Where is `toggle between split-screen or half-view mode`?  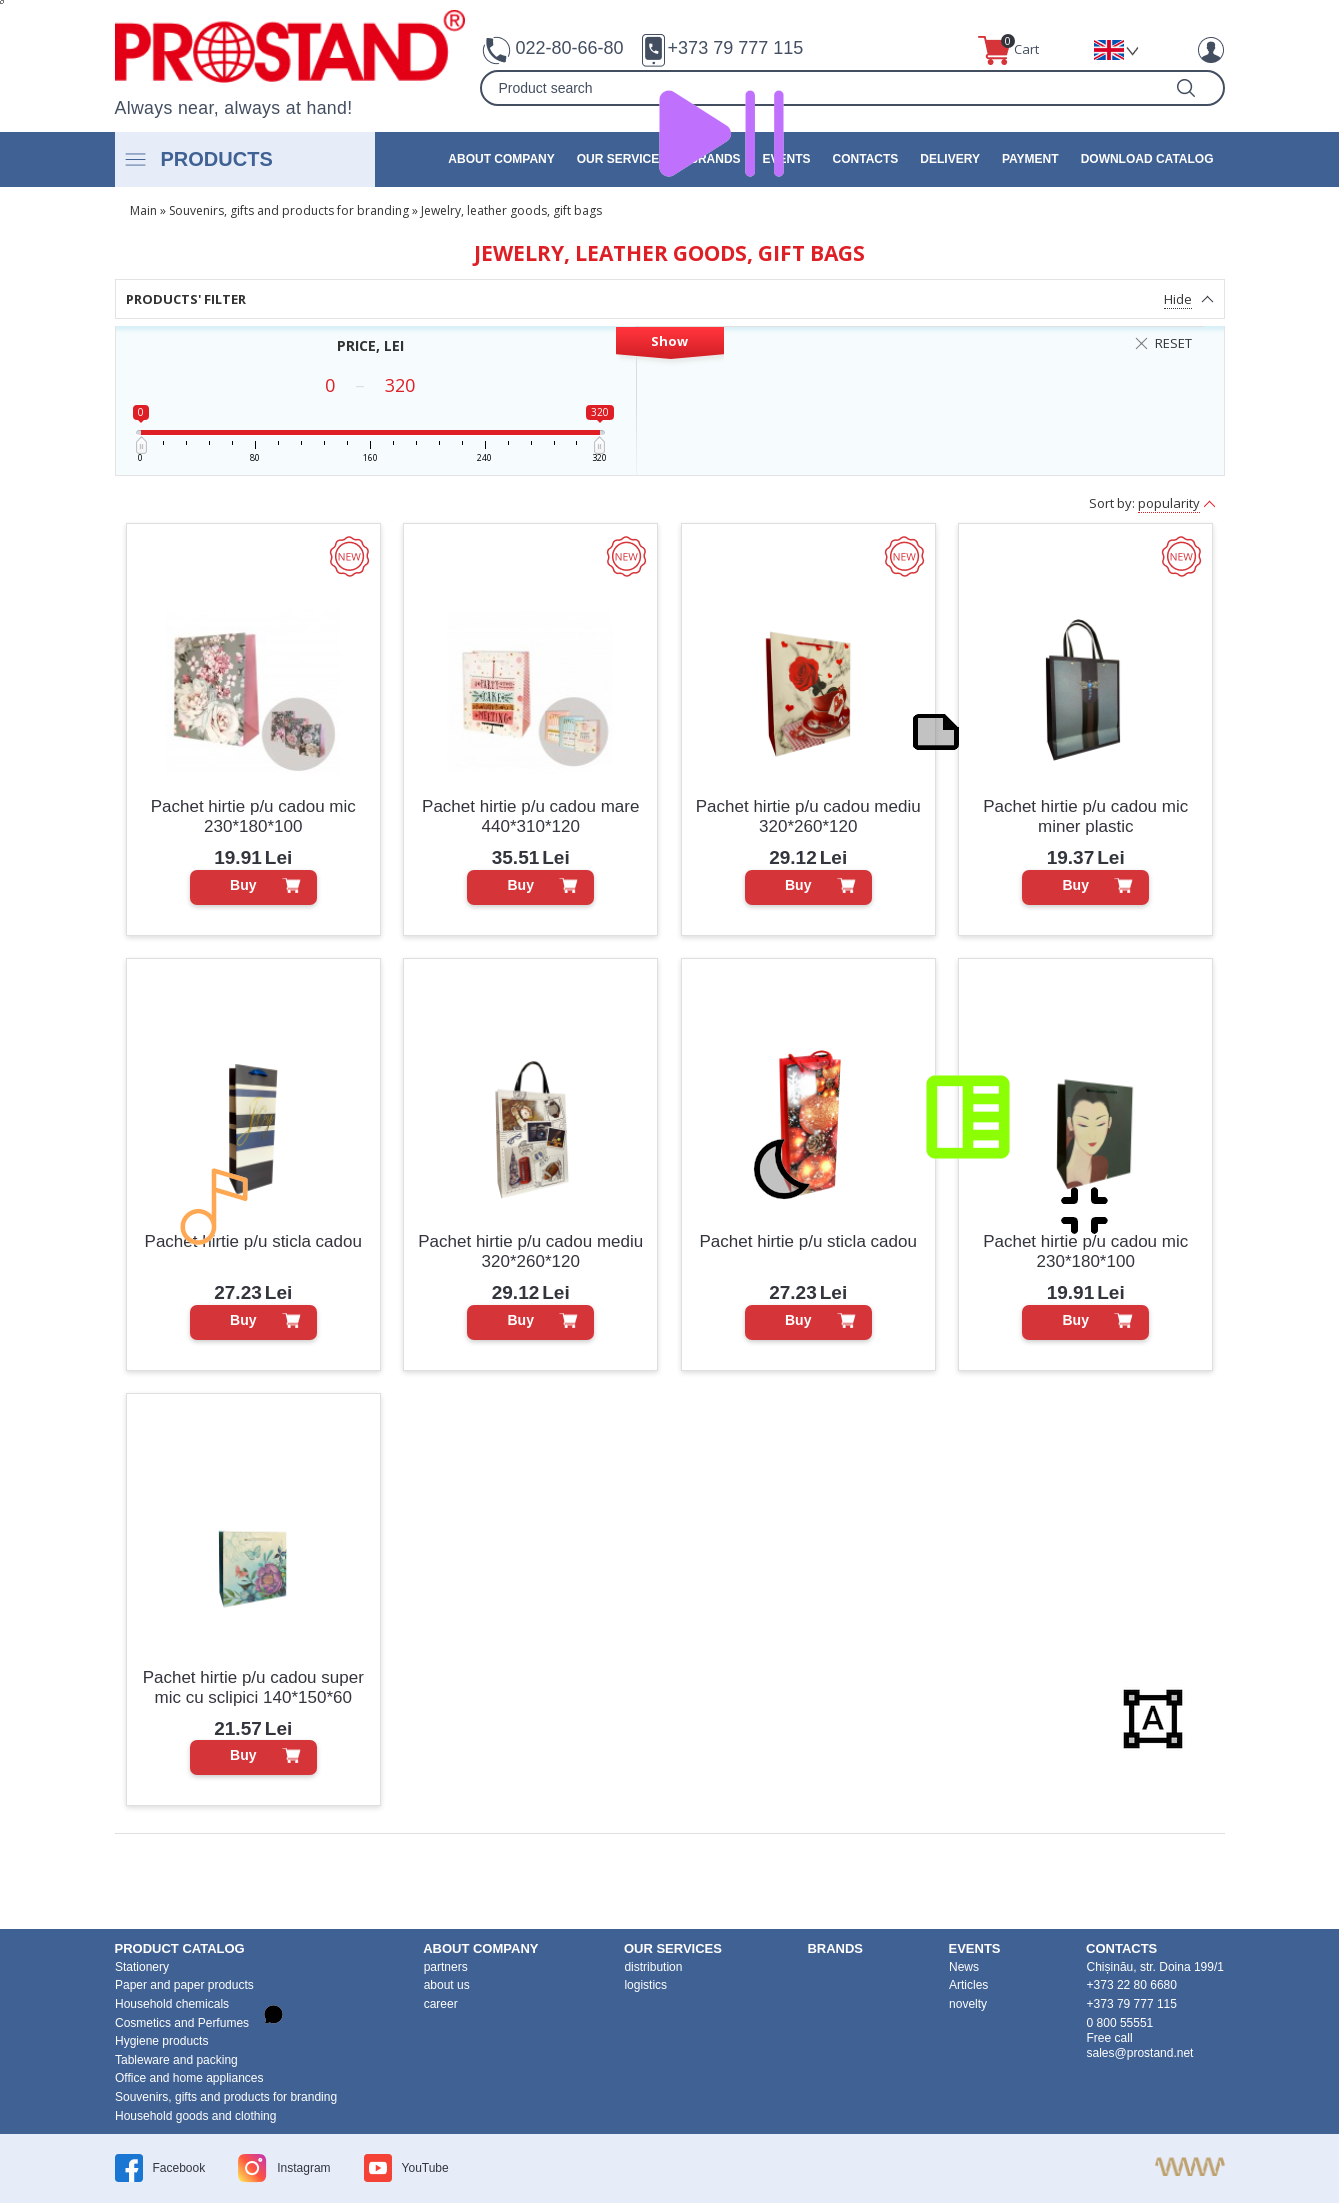 toggle between split-screen or half-view mode is located at coordinates (968, 1117).